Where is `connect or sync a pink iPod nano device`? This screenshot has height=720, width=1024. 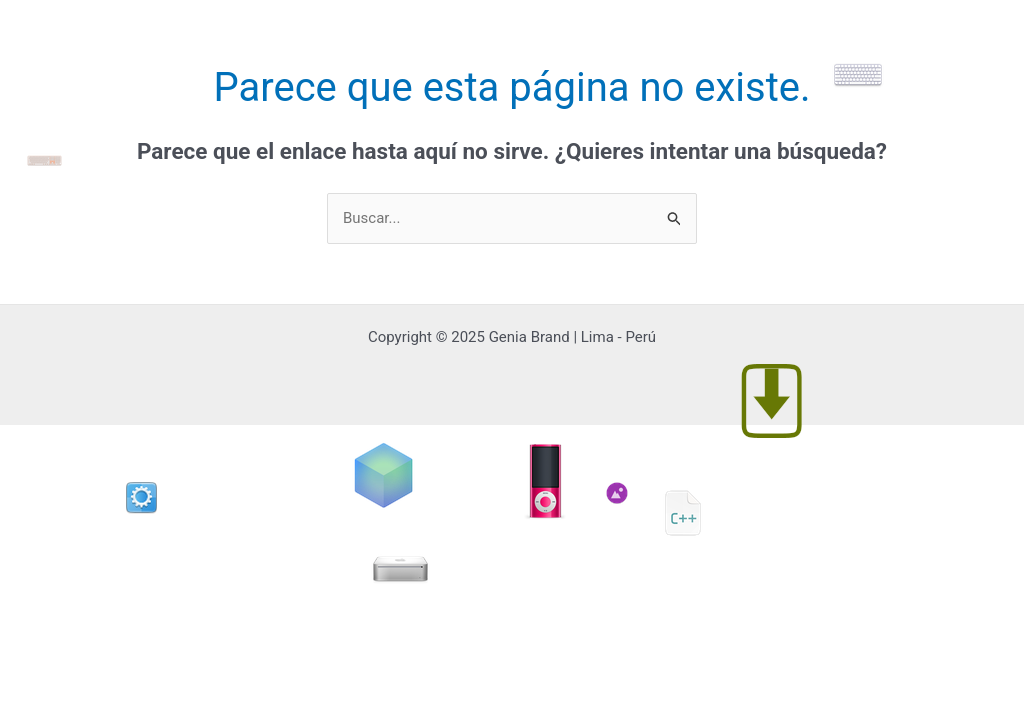 connect or sync a pink iPod nano device is located at coordinates (545, 482).